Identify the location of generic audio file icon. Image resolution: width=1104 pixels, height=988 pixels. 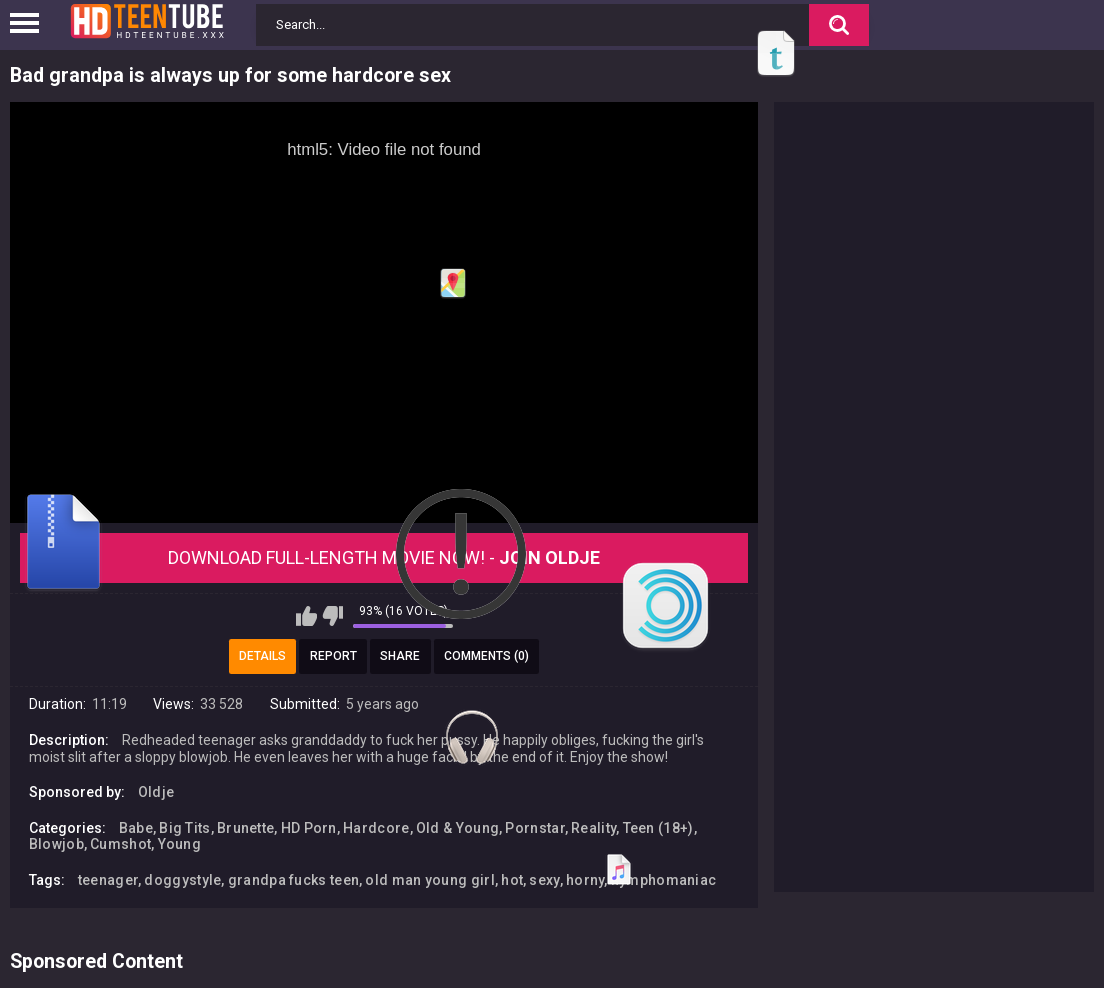
(619, 870).